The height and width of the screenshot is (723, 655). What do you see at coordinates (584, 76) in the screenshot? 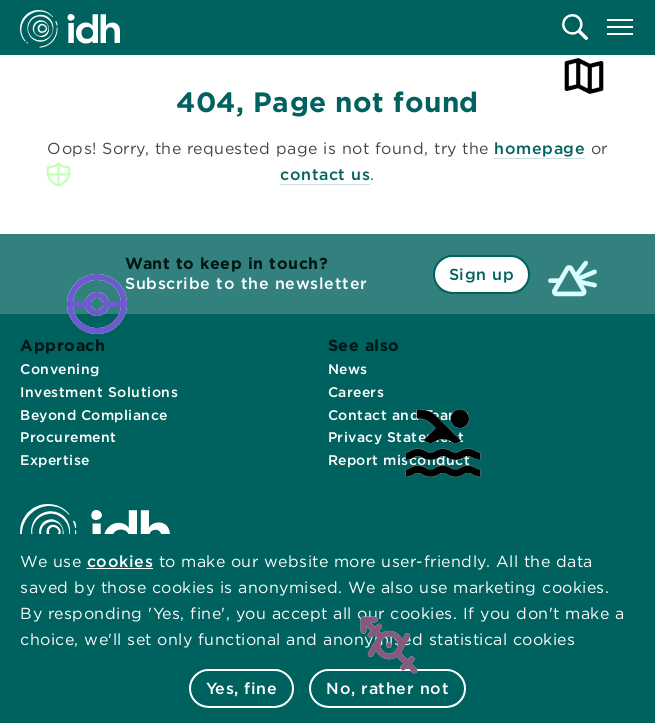
I see `view map or navigation` at bounding box center [584, 76].